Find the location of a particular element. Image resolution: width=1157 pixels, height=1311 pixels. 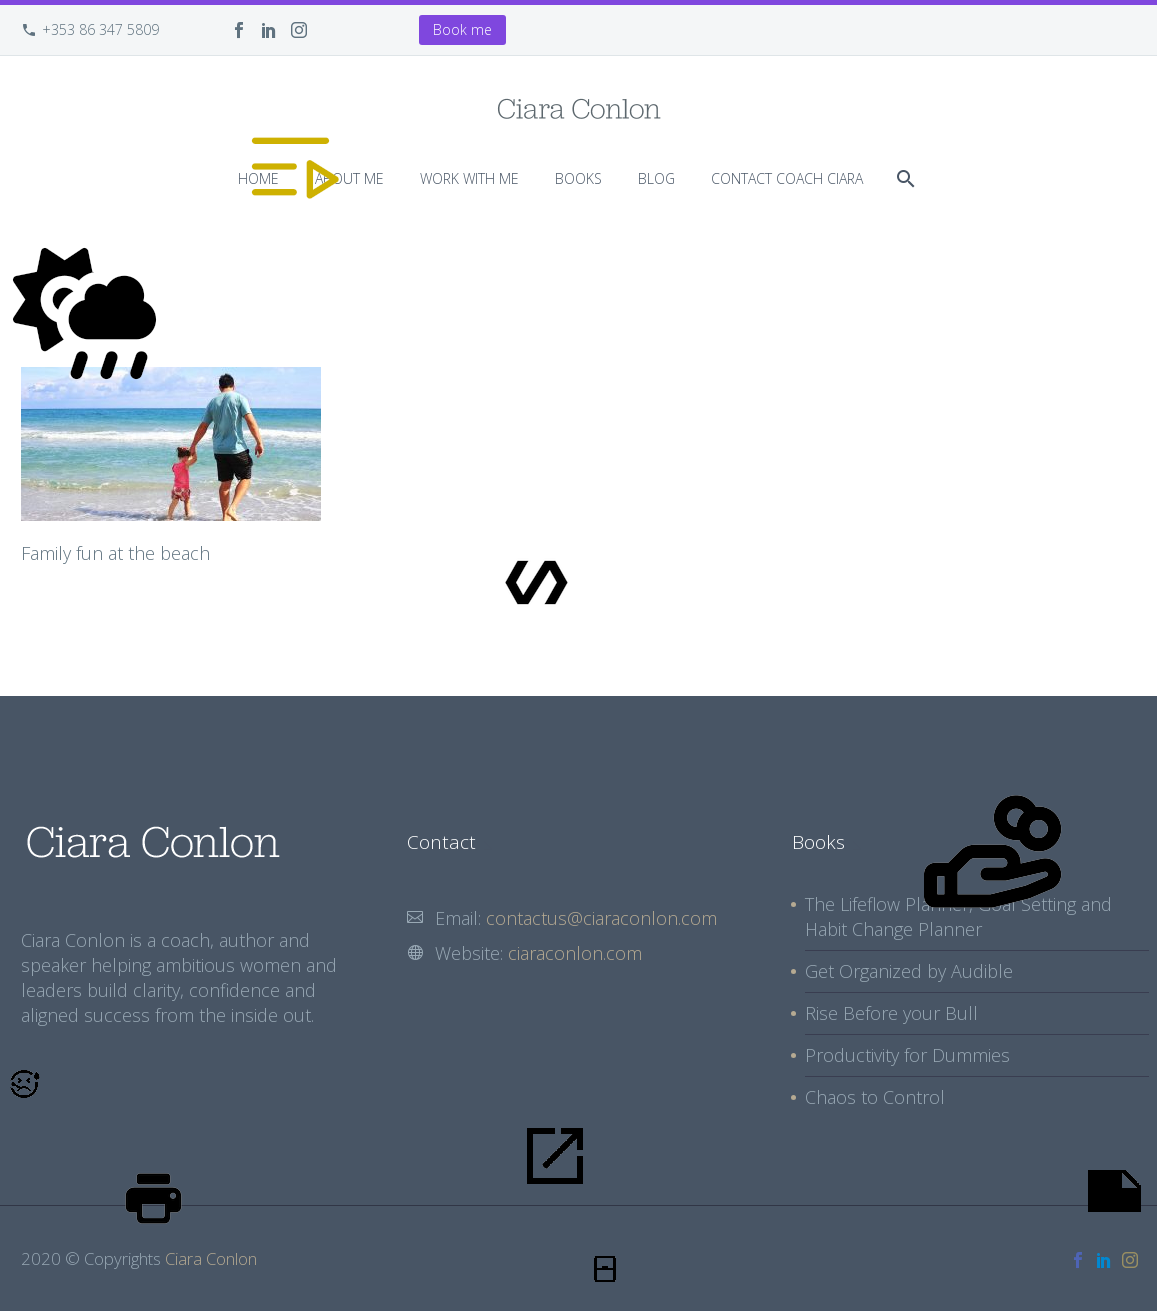

current weather conditions with mixed sun and rain is located at coordinates (84, 315).